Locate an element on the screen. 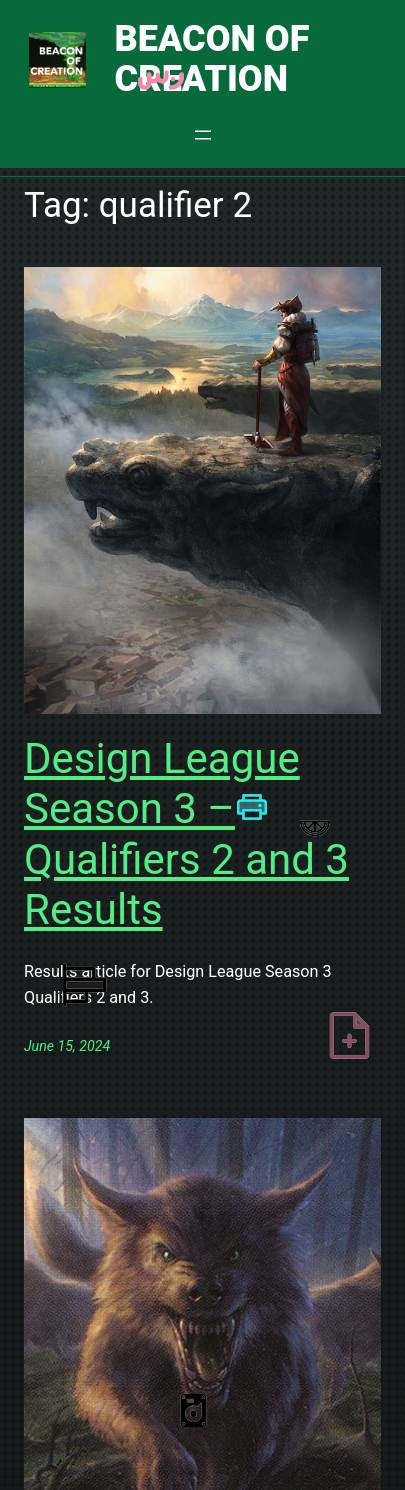 The width and height of the screenshot is (405, 1490). indicates citrus or fruit-related content is located at coordinates (315, 826).